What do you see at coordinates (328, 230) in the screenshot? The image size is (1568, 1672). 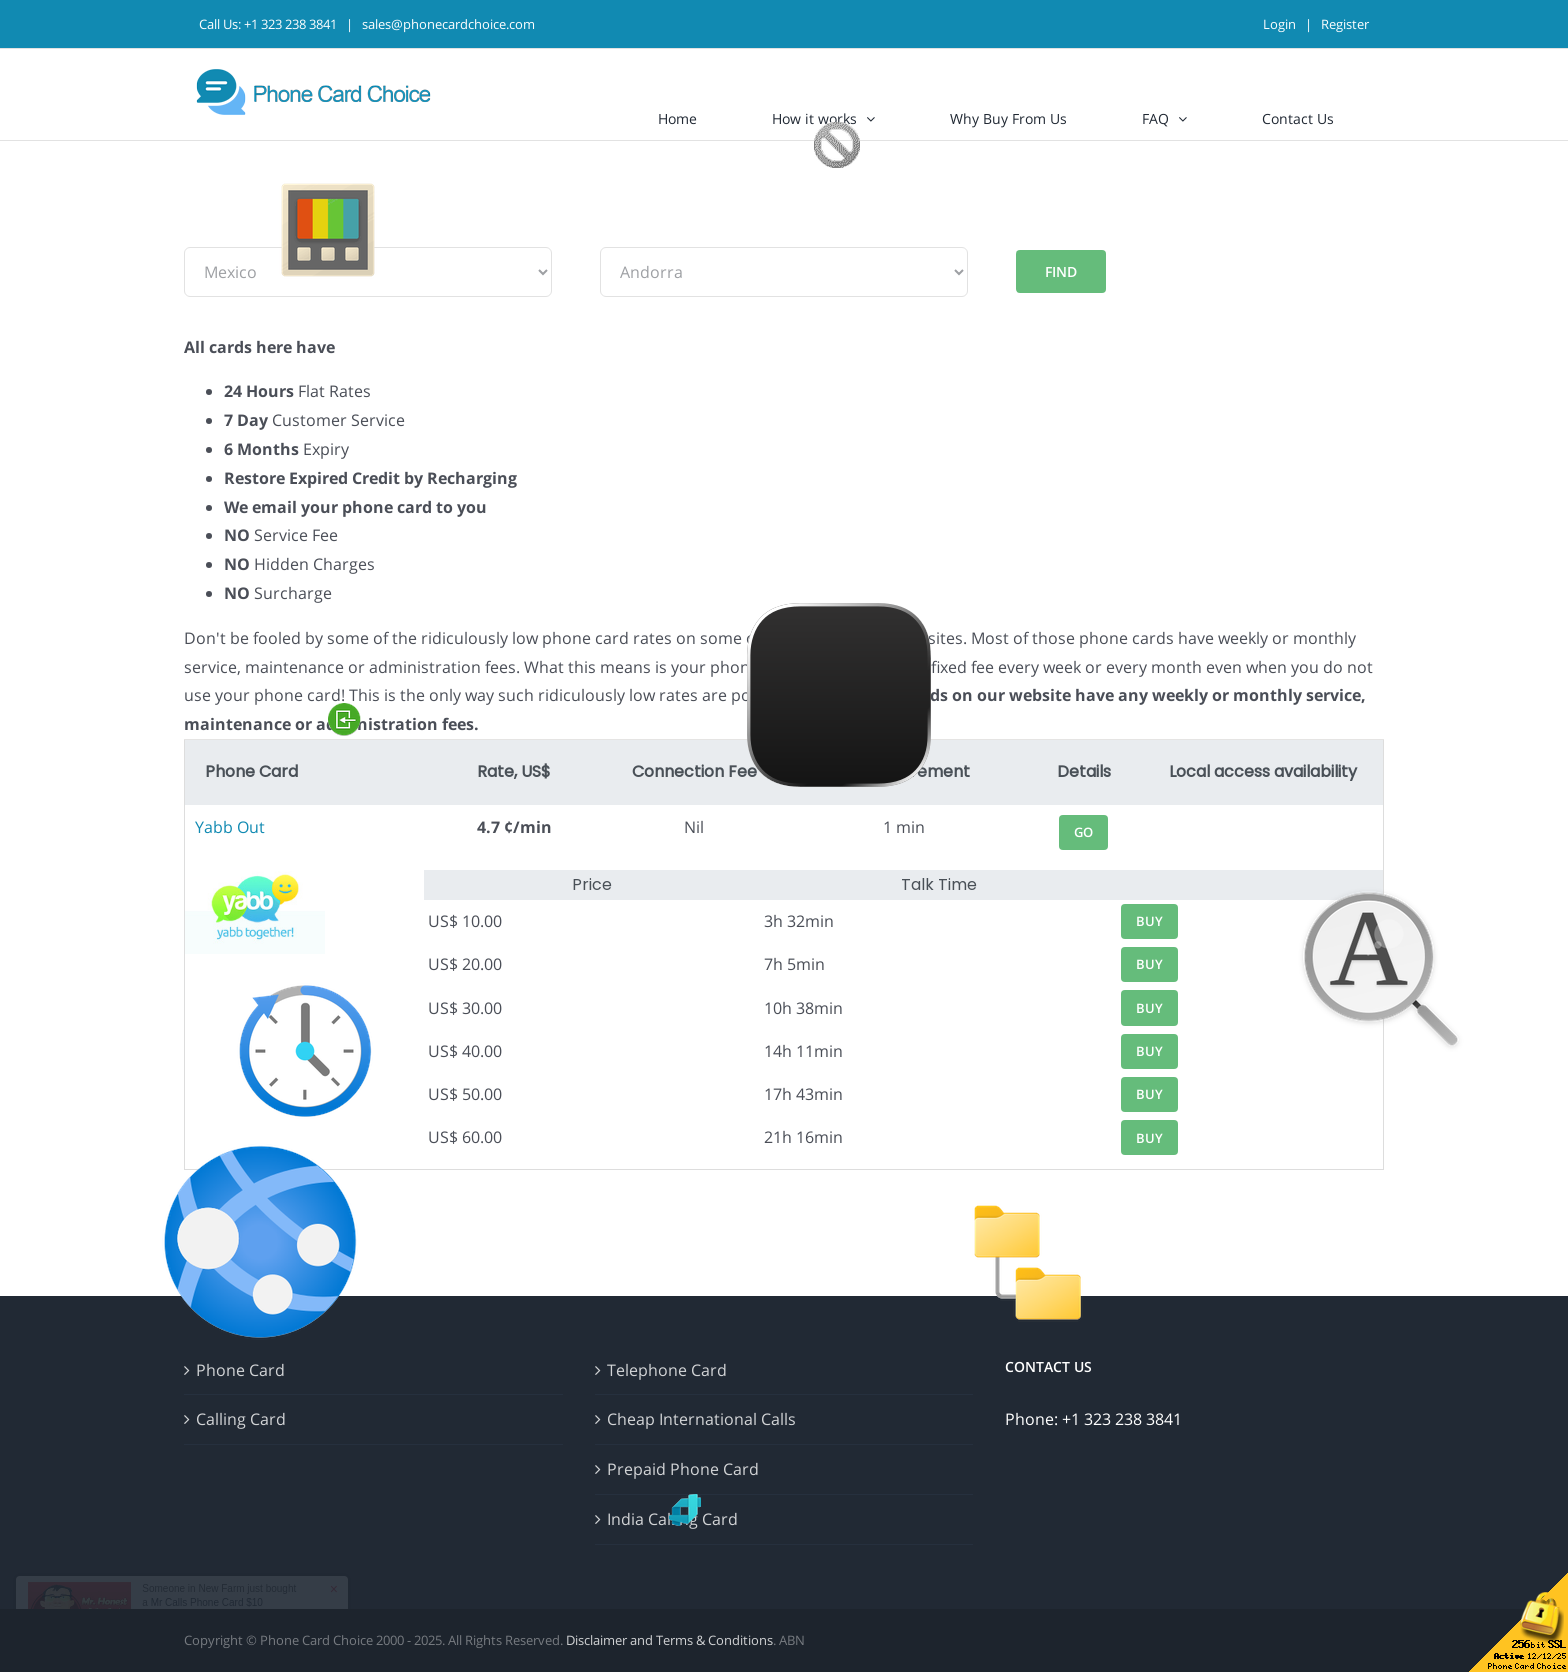 I see `open microsoft powertoys application` at bounding box center [328, 230].